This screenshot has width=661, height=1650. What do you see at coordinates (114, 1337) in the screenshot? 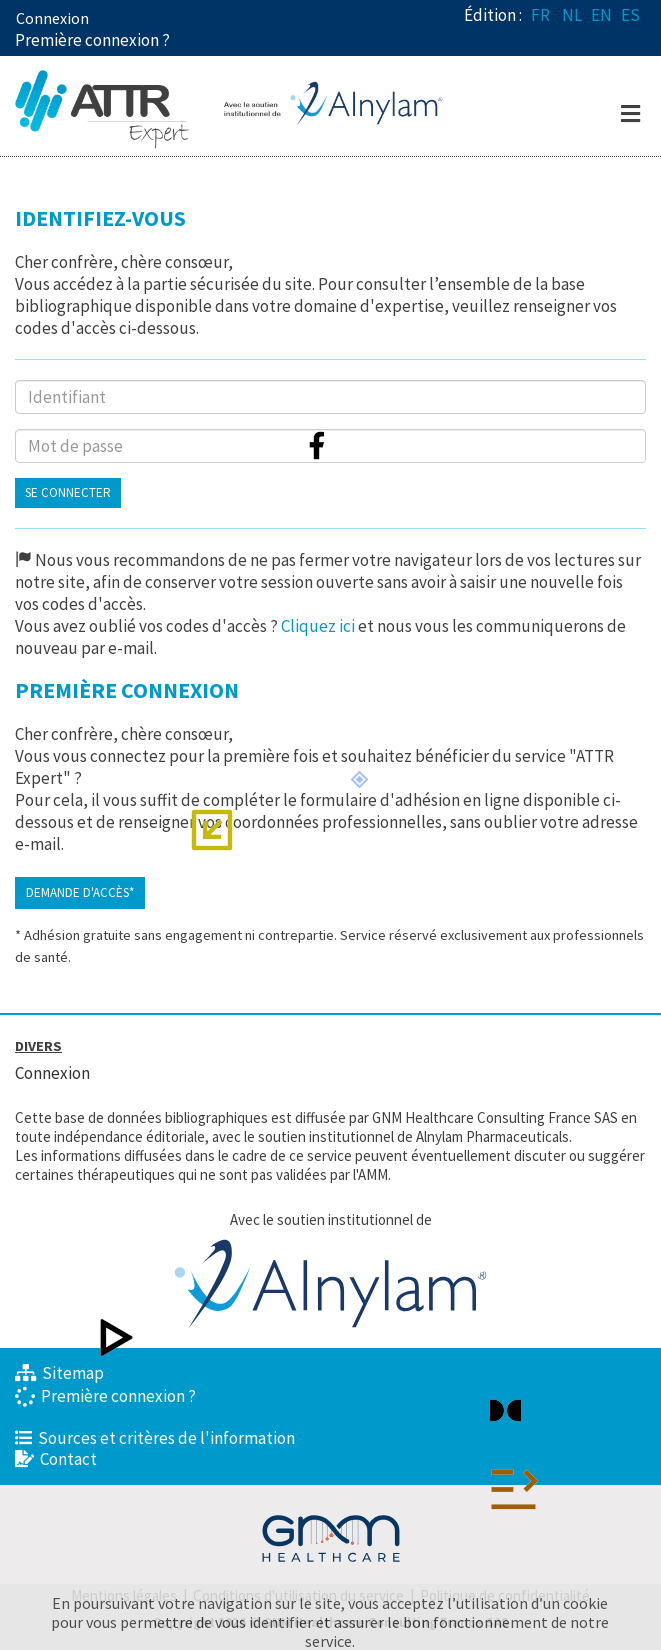
I see `play media or video content` at bounding box center [114, 1337].